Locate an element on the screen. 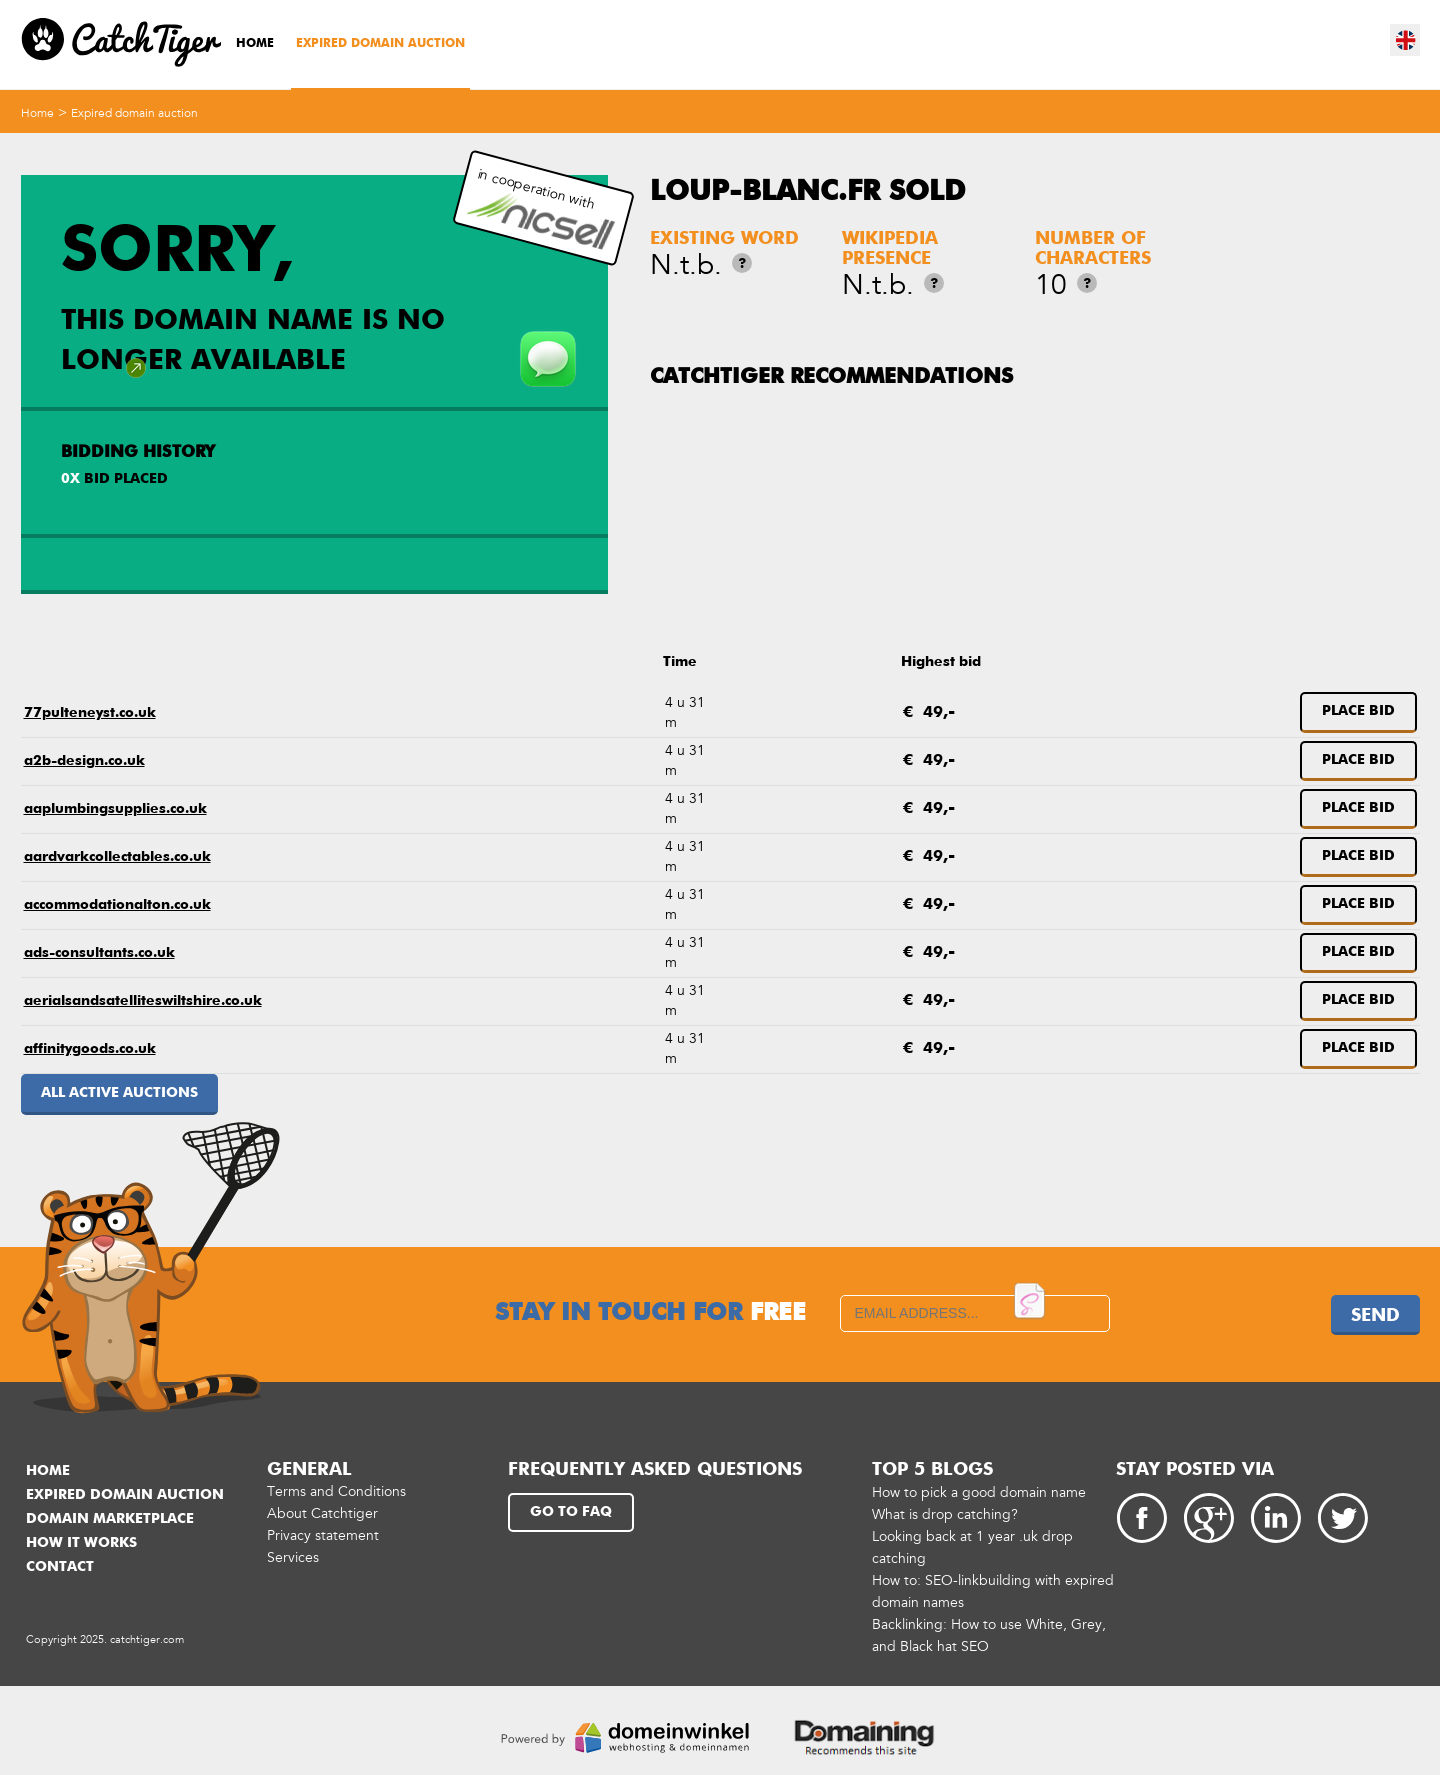 The height and width of the screenshot is (1775, 1440). indicates a sass stylesheet file is located at coordinates (1029, 1300).